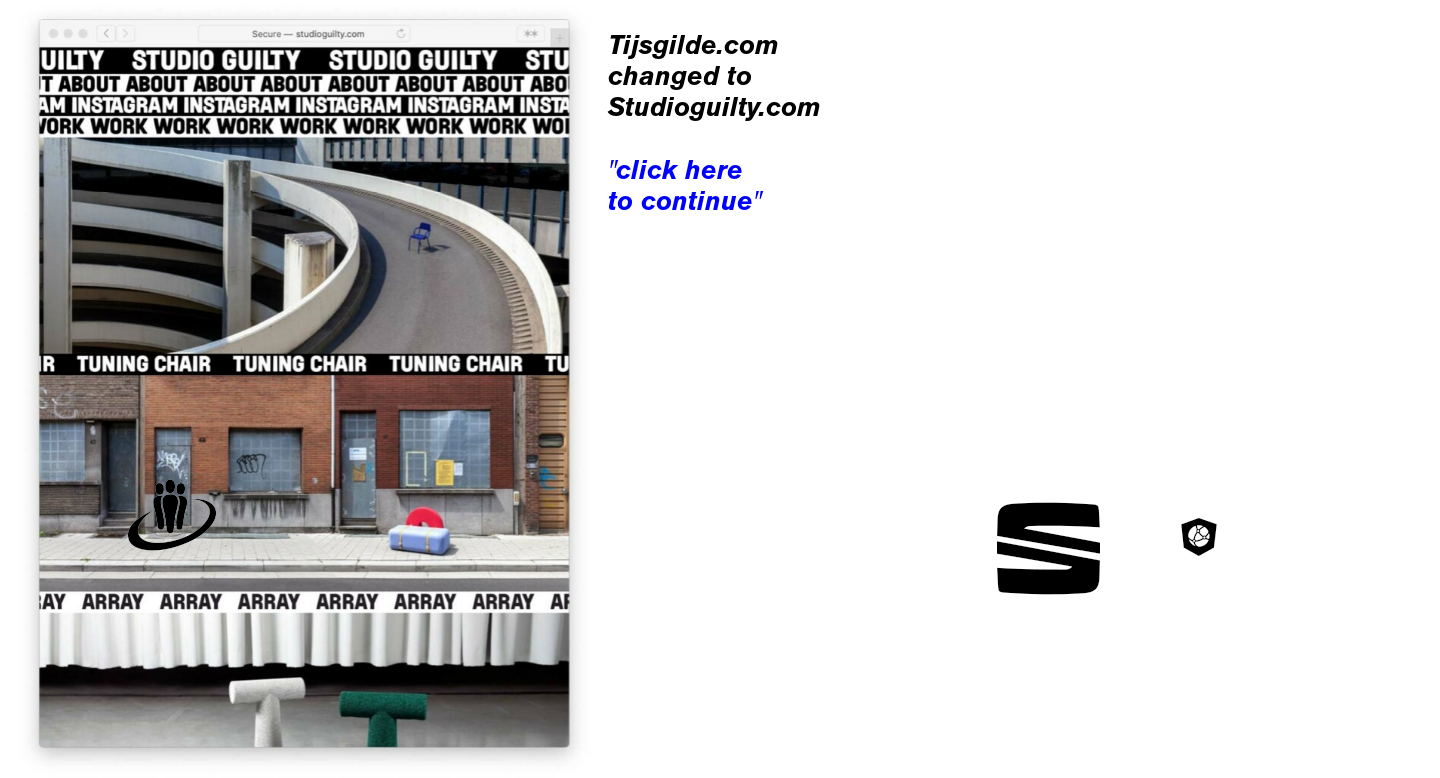  Describe the element at coordinates (1048, 548) in the screenshot. I see `SEAT car brand logo` at that location.